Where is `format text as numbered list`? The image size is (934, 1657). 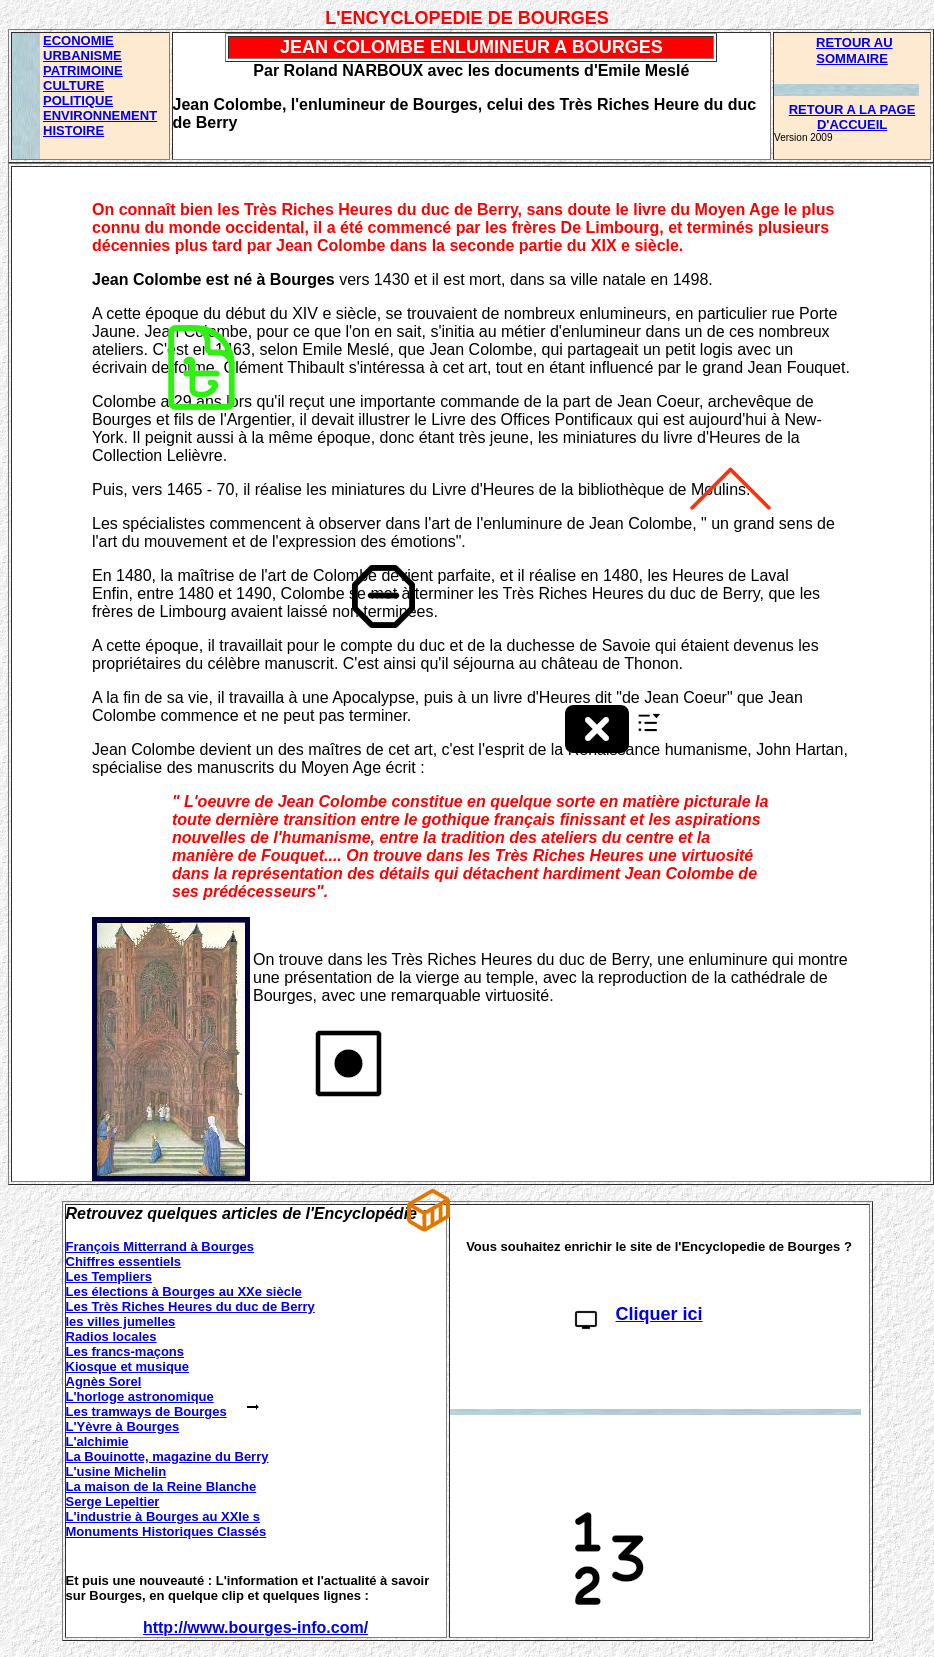 format text as numbered list is located at coordinates (607, 1558).